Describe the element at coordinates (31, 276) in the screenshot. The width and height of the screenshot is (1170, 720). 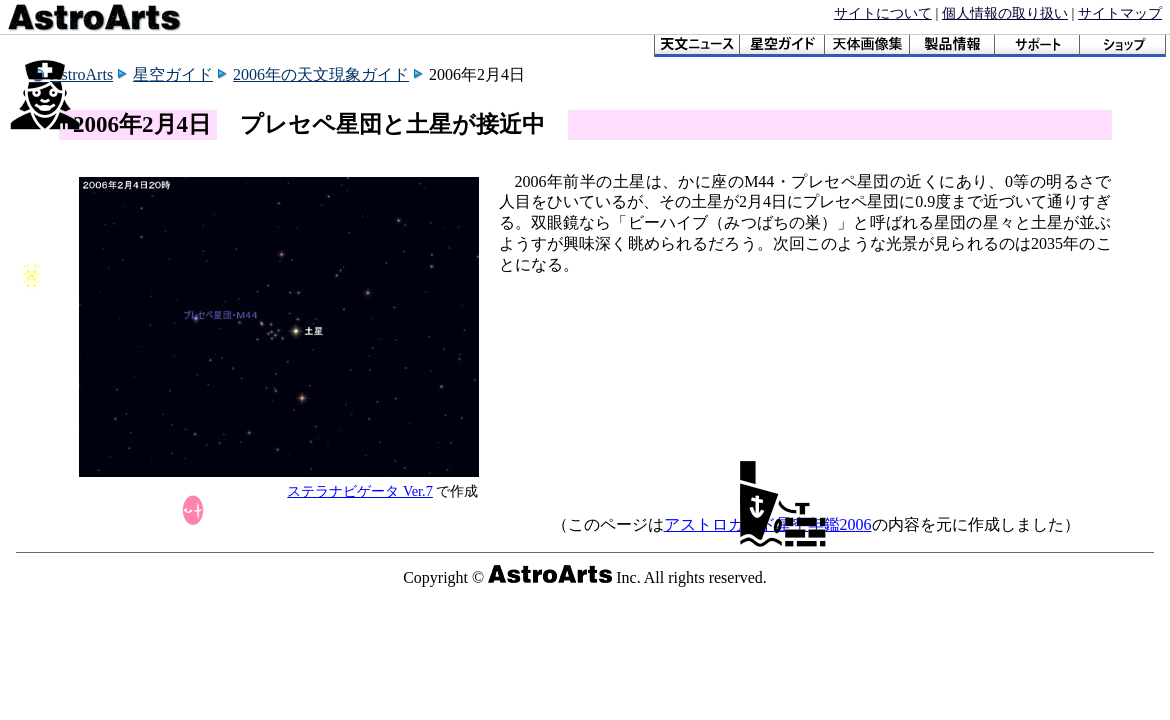
I see `indicates caution or pending status` at that location.